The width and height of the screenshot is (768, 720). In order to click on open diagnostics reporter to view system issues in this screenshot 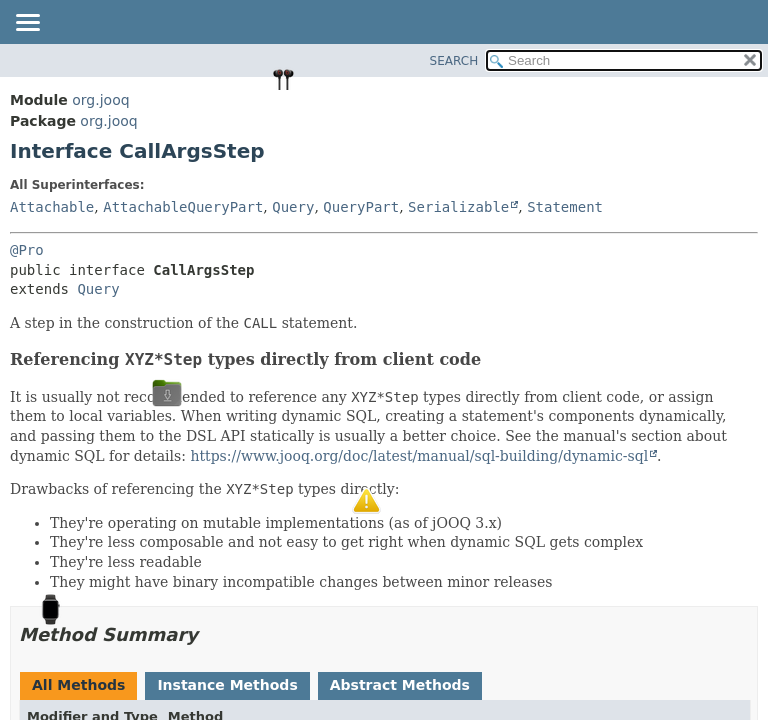, I will do `click(366, 500)`.